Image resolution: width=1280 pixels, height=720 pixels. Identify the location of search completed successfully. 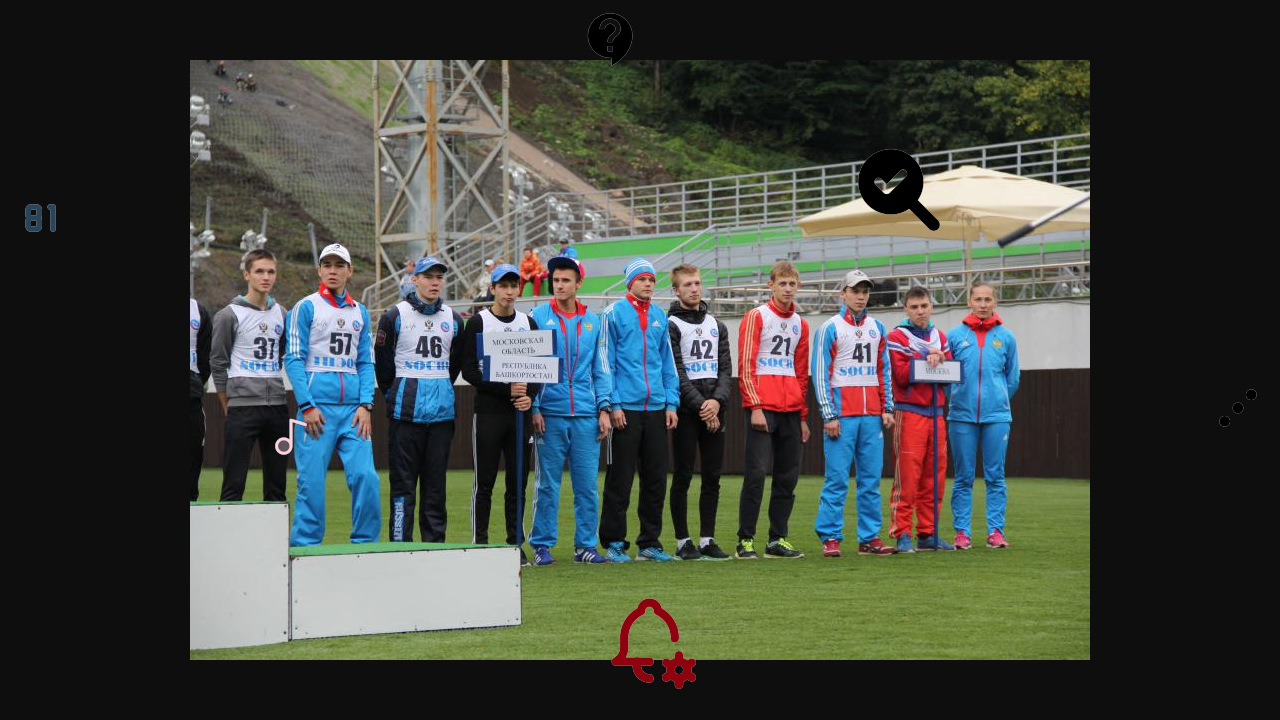
(899, 190).